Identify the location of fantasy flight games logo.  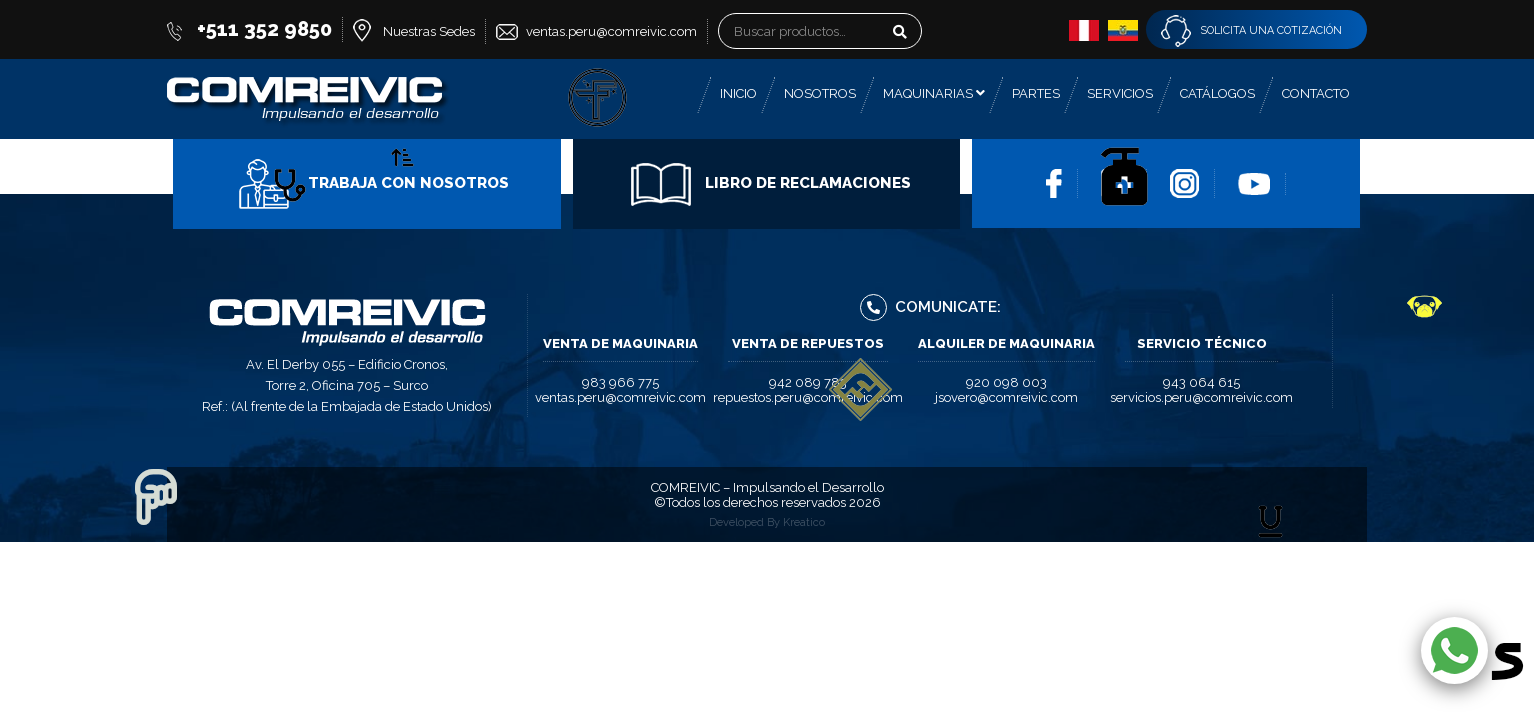
(860, 389).